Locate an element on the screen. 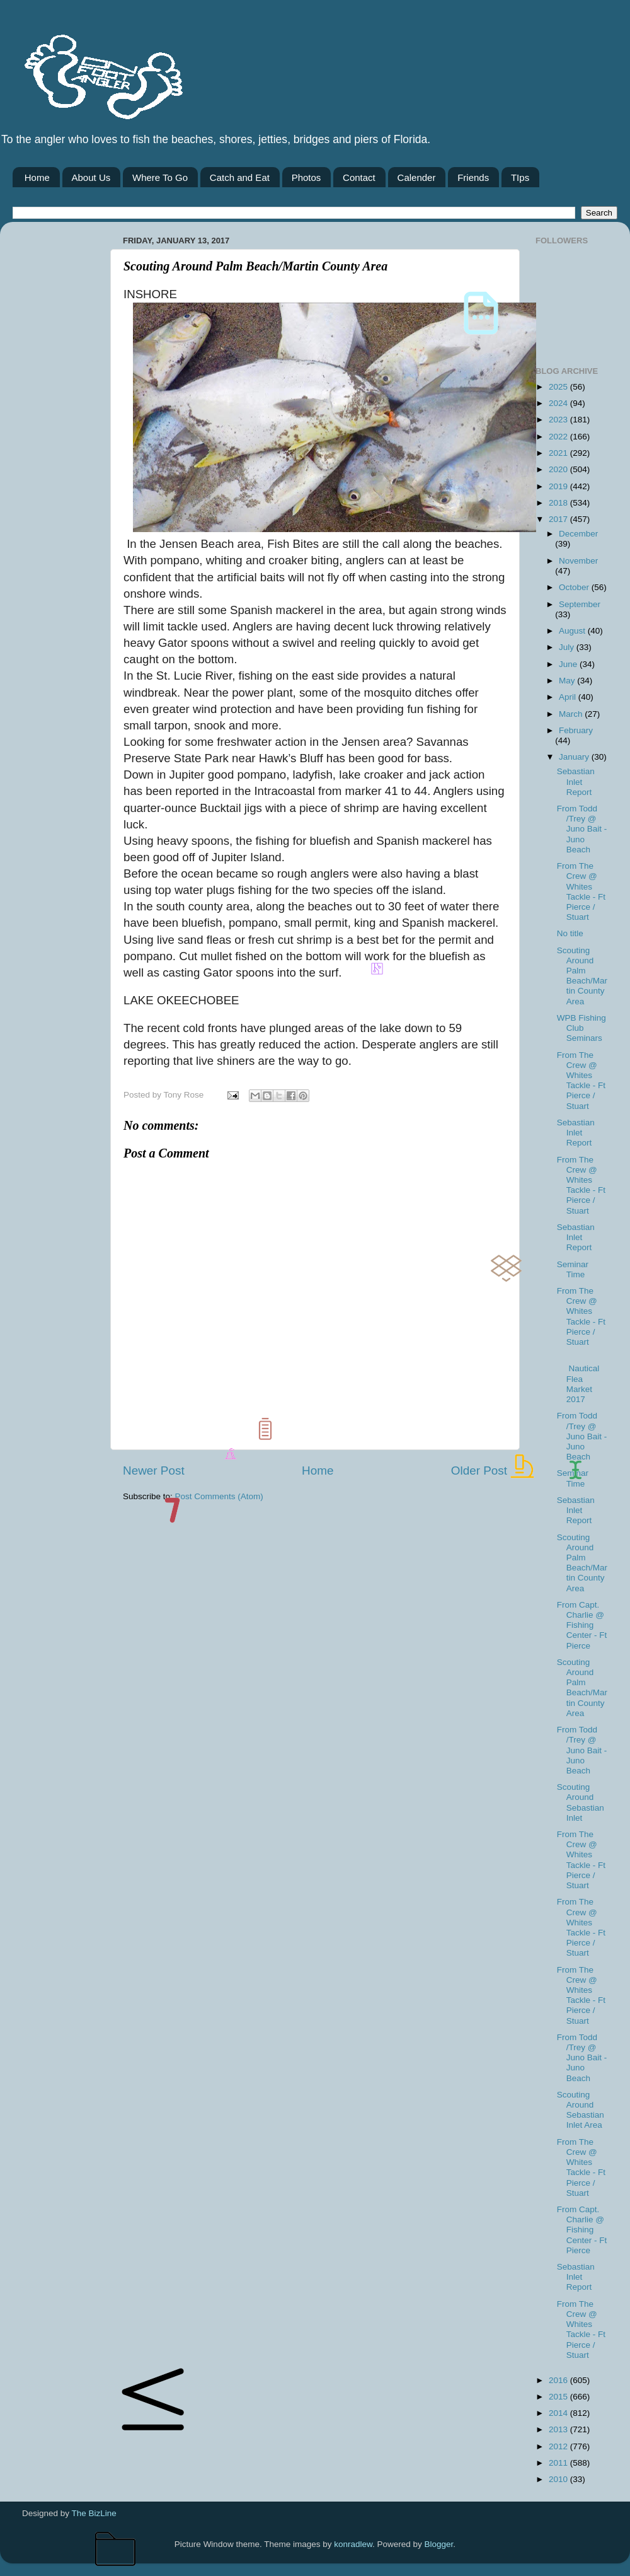 This screenshot has width=630, height=2576. view file details or more options is located at coordinates (481, 313).